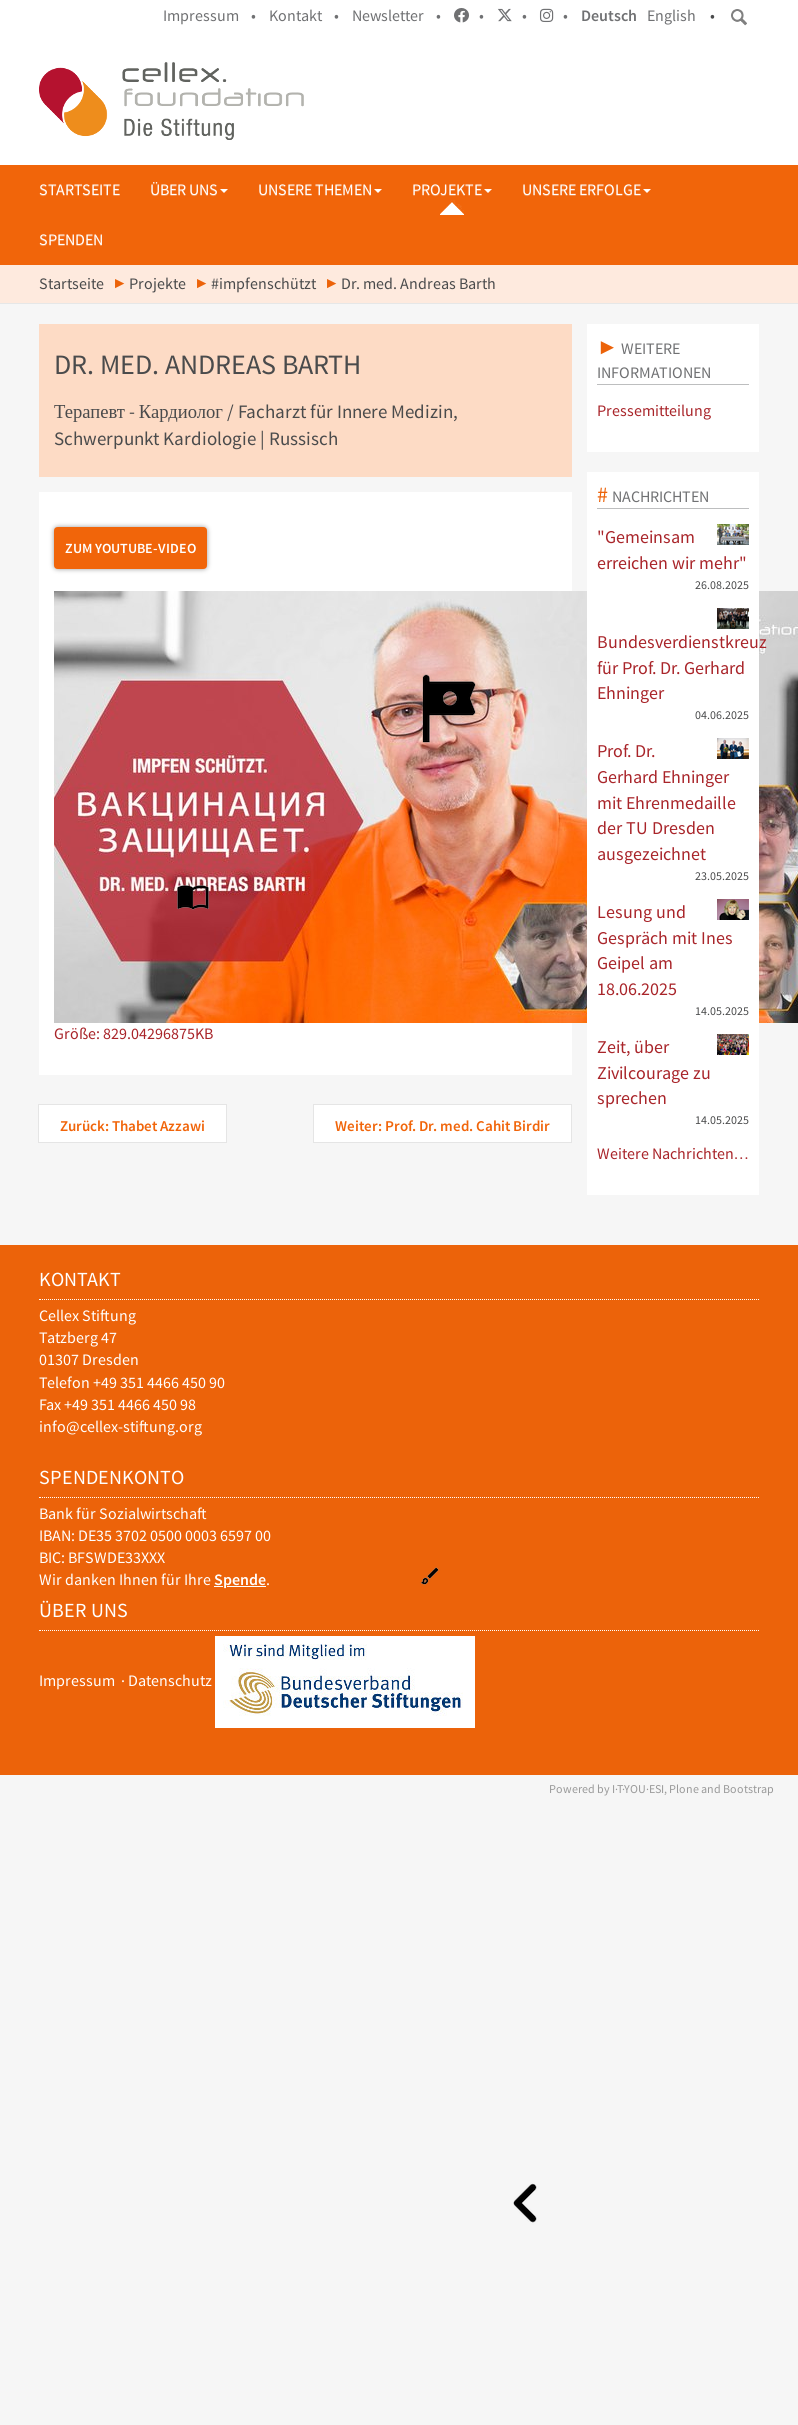 This screenshot has height=2425, width=798. What do you see at coordinates (526, 2203) in the screenshot?
I see `go back to the previous screen` at bounding box center [526, 2203].